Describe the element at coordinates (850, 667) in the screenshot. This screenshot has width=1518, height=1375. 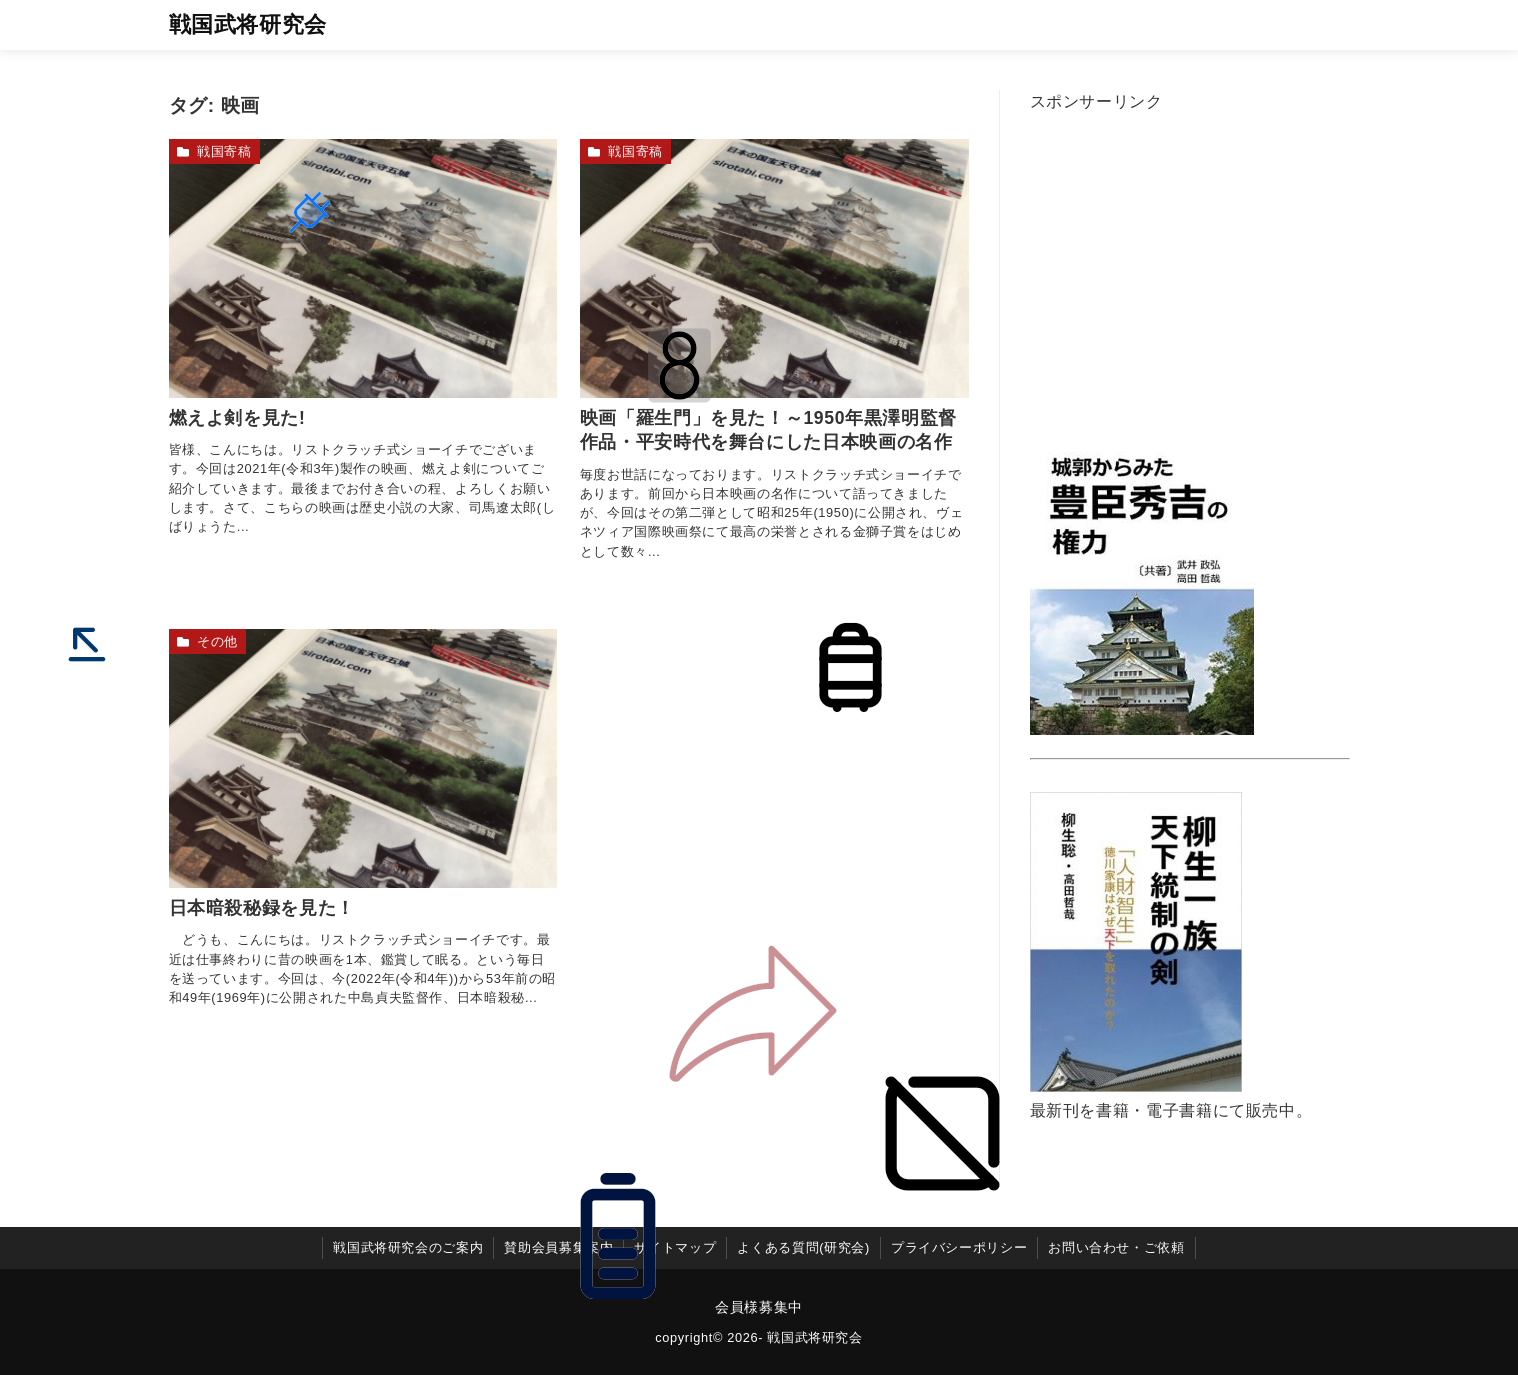
I see `access travel or trip information` at that location.